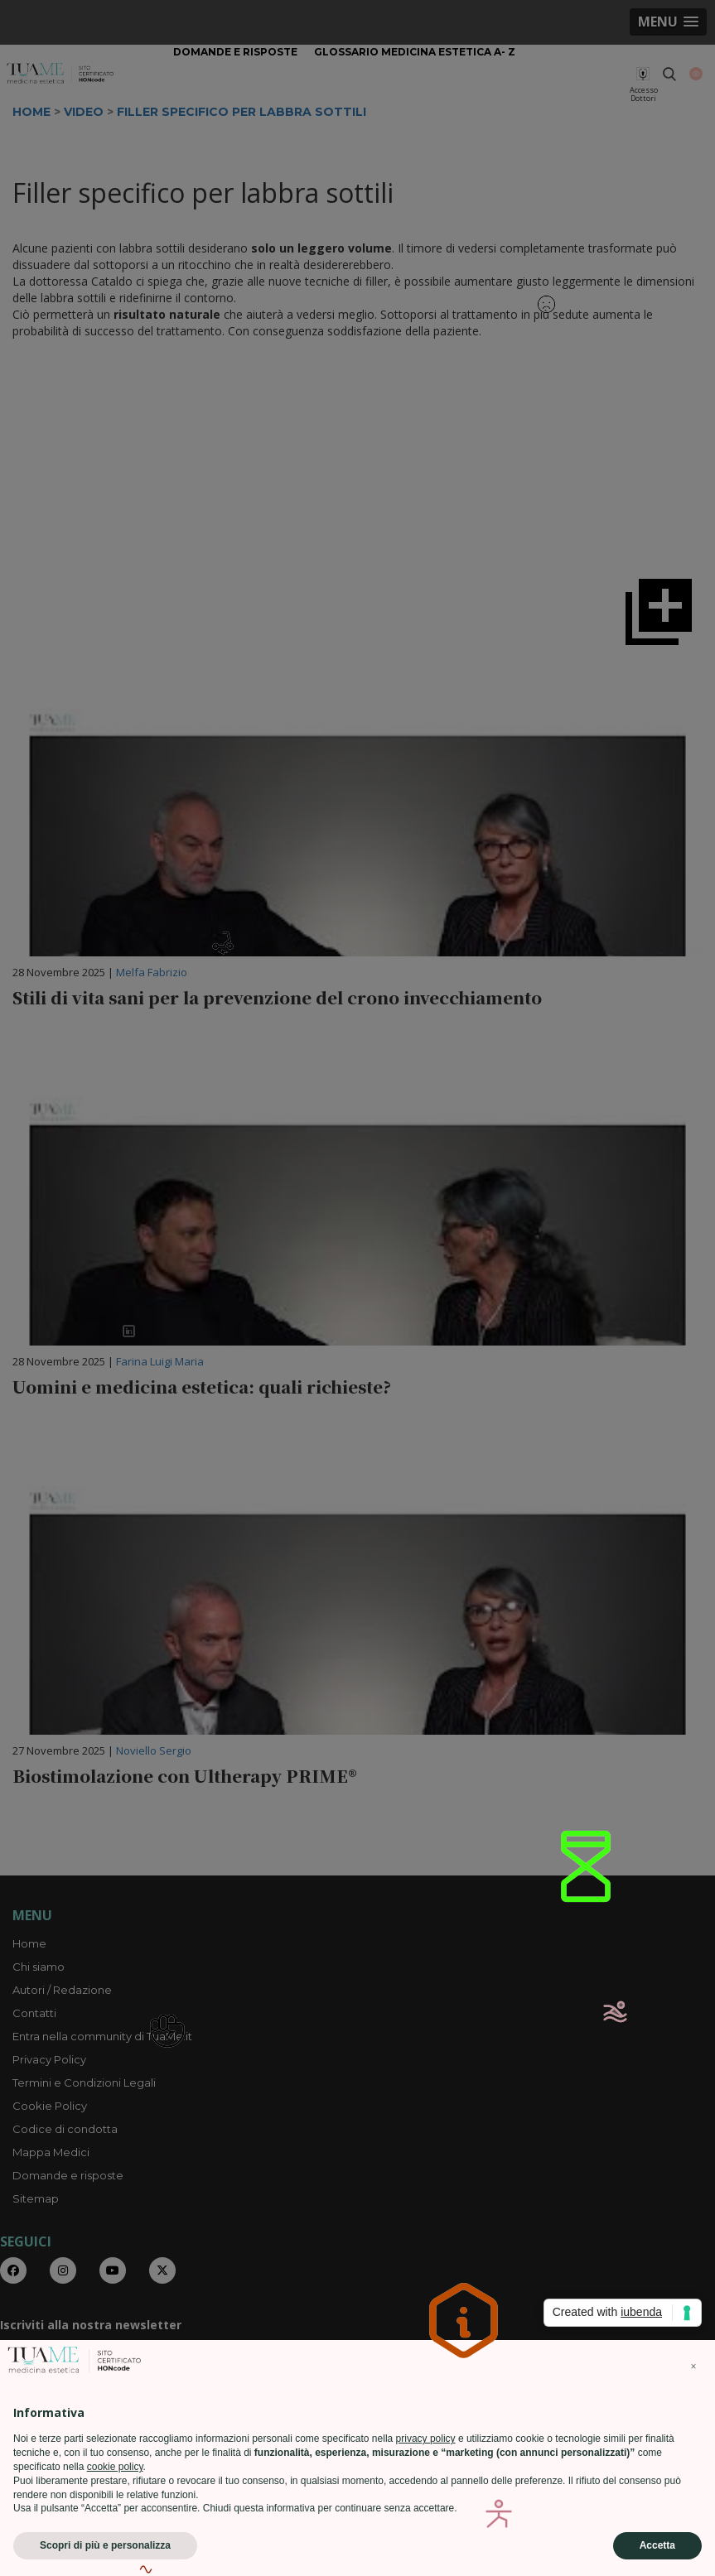  I want to click on indicates swimming pool or aquatic facilities nearby, so click(615, 2011).